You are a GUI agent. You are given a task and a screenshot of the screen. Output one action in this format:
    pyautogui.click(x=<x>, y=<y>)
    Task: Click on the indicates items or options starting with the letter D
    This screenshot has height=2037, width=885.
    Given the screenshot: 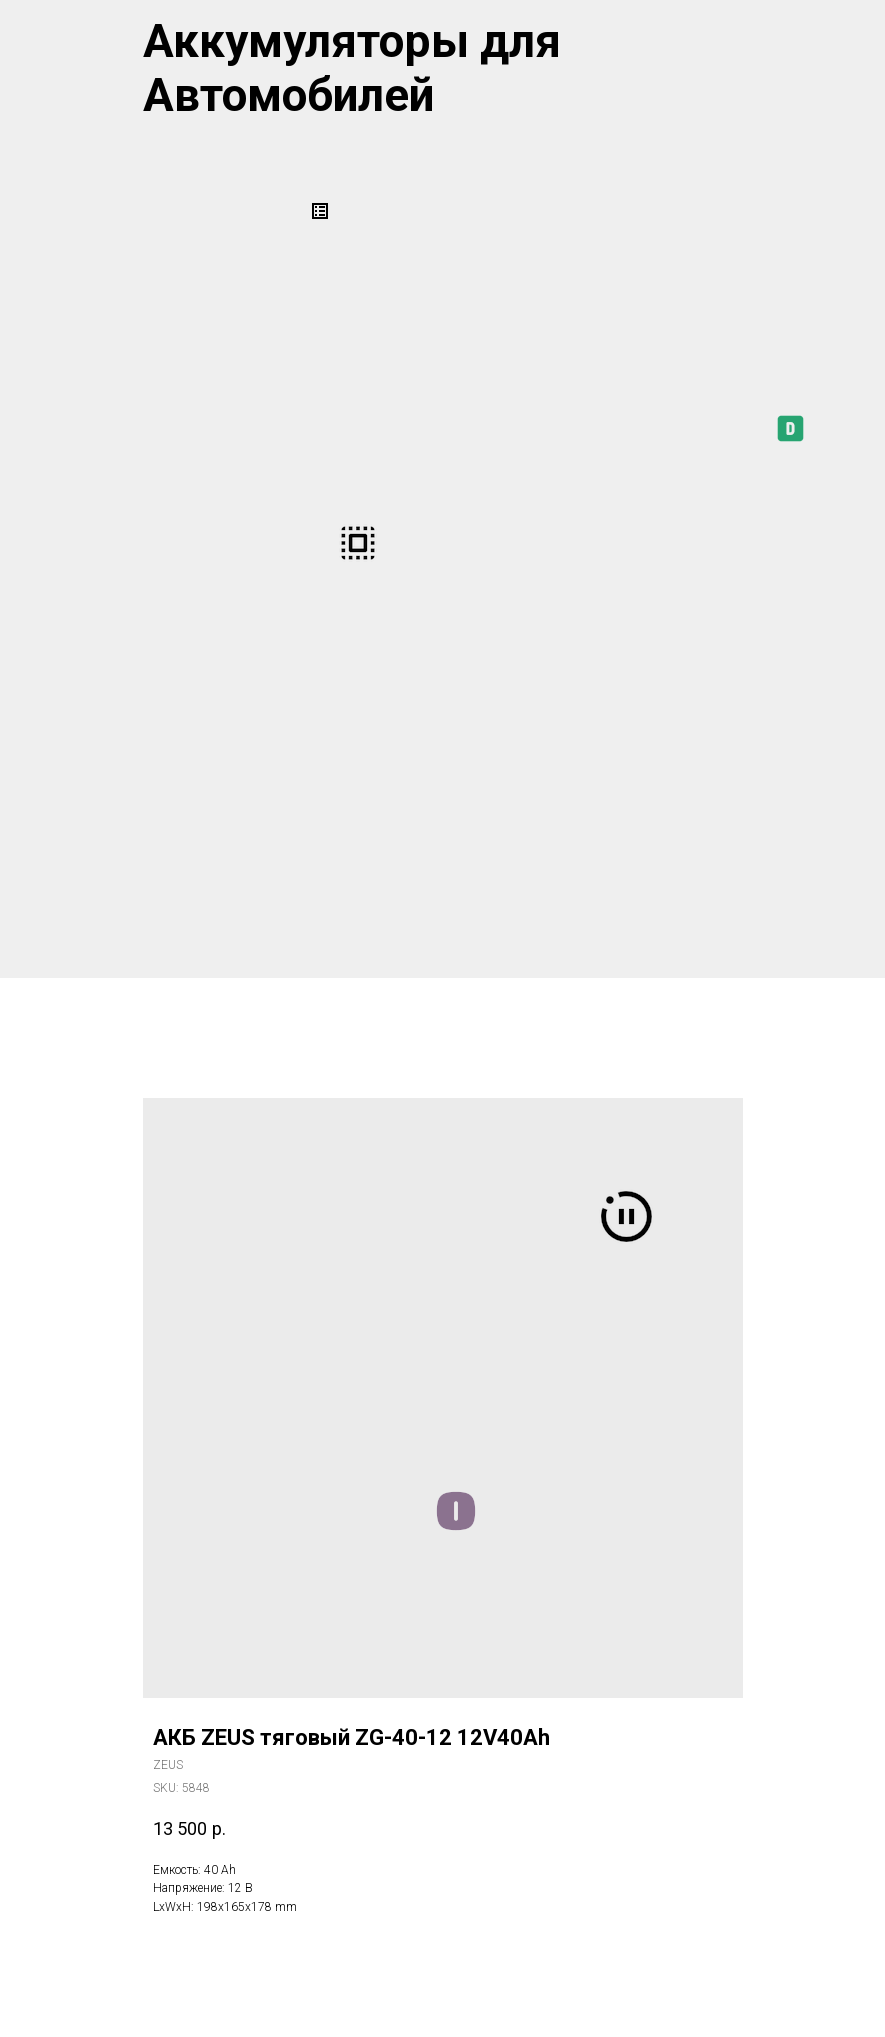 What is the action you would take?
    pyautogui.click(x=790, y=428)
    